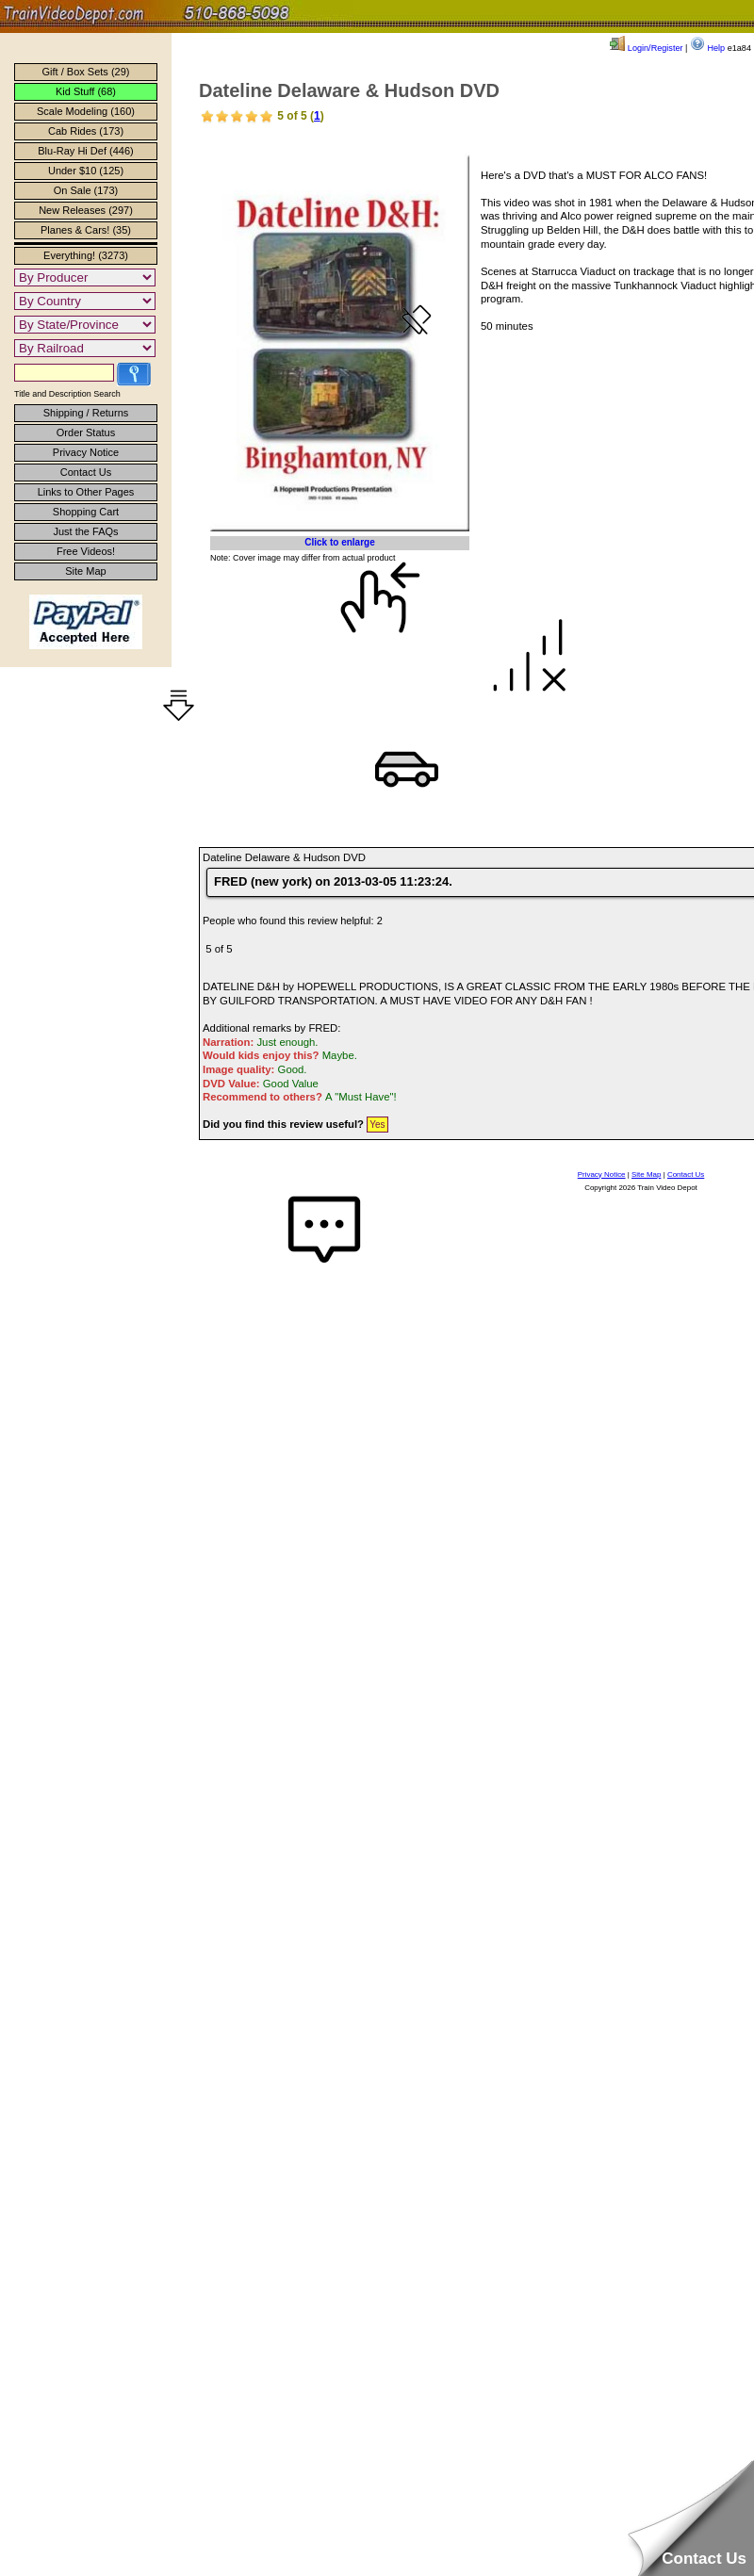 The height and width of the screenshot is (2576, 754). What do you see at coordinates (406, 767) in the screenshot?
I see `access vehicle or car settings` at bounding box center [406, 767].